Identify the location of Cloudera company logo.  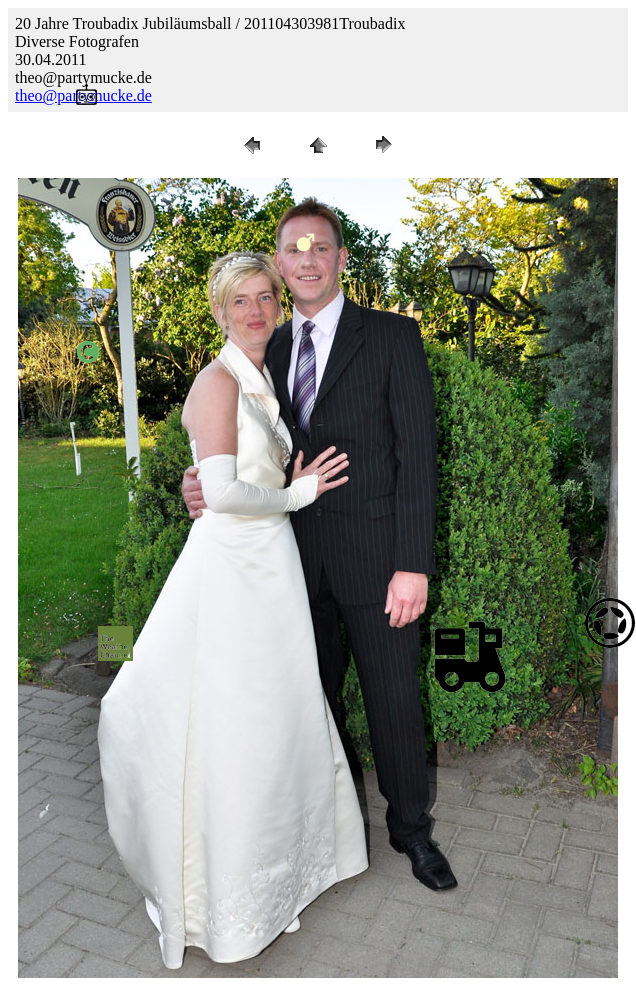
(88, 352).